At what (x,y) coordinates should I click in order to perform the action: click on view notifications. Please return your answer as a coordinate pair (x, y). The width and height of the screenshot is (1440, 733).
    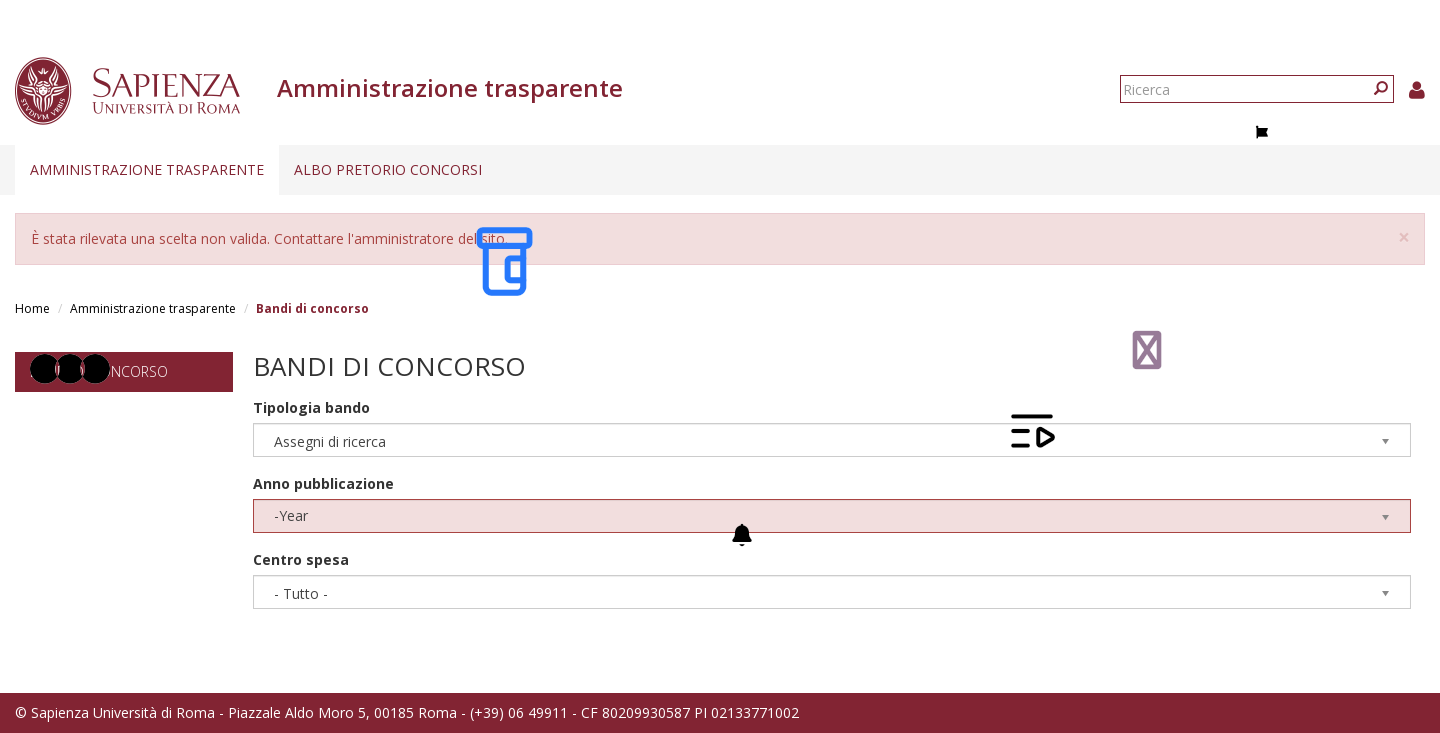
    Looking at the image, I should click on (742, 535).